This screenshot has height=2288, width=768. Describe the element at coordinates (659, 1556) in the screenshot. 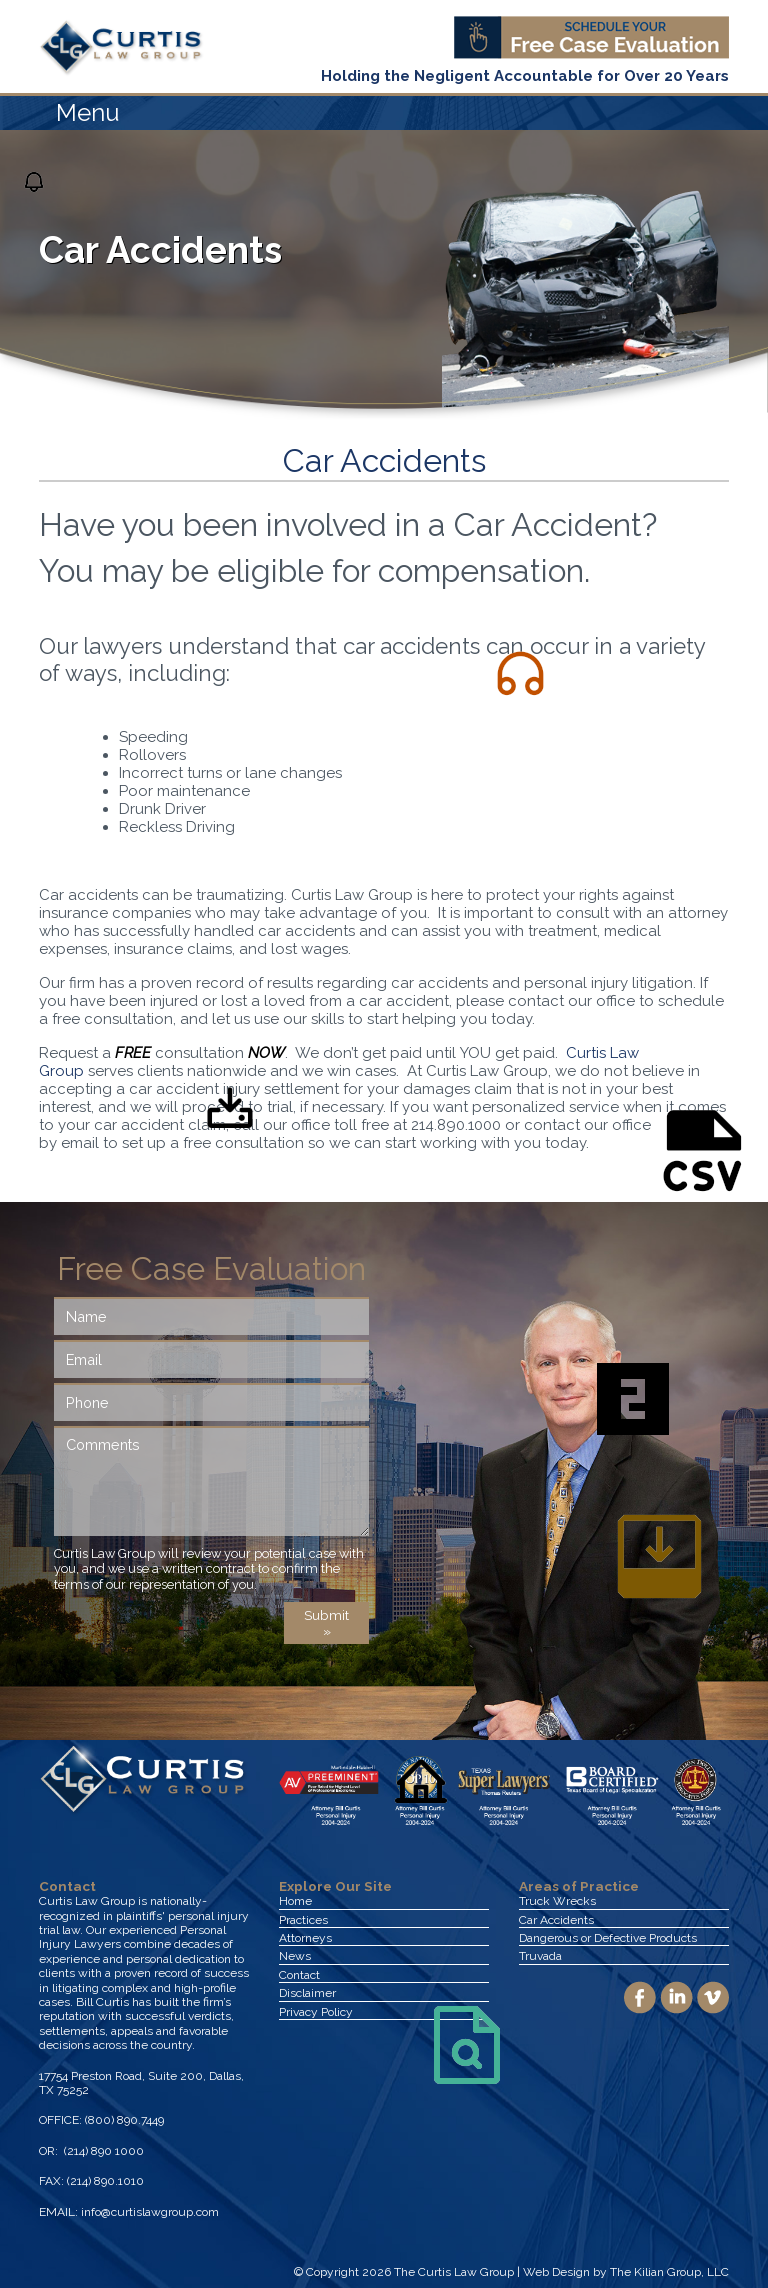

I see `dock panel to bottom of editor` at that location.